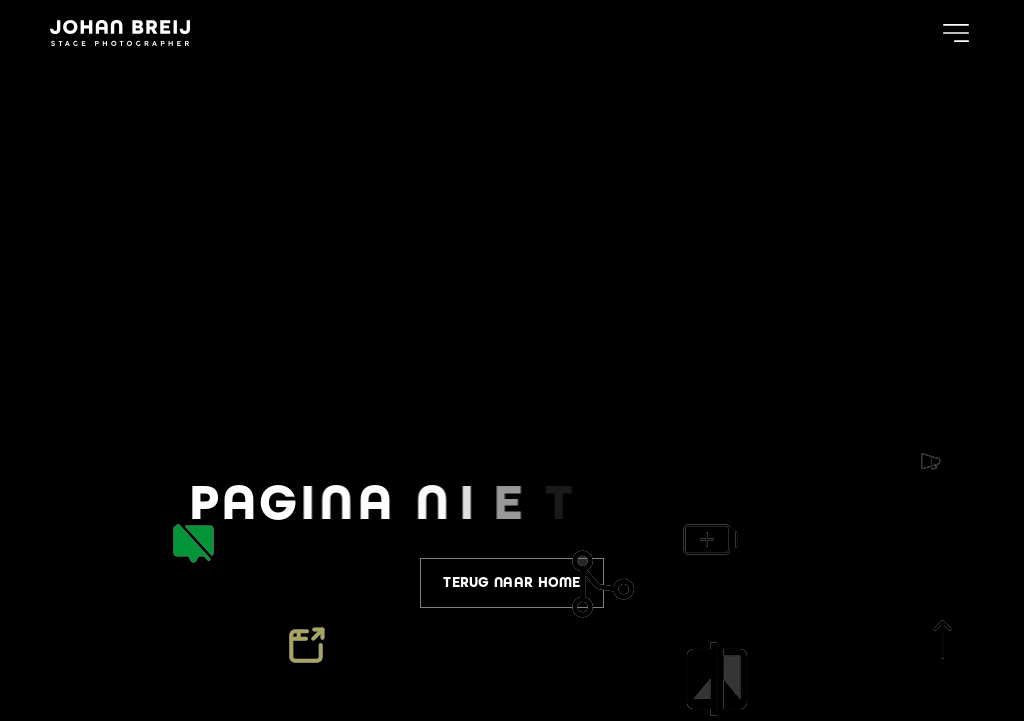  What do you see at coordinates (930, 462) in the screenshot?
I see `make an announcement` at bounding box center [930, 462].